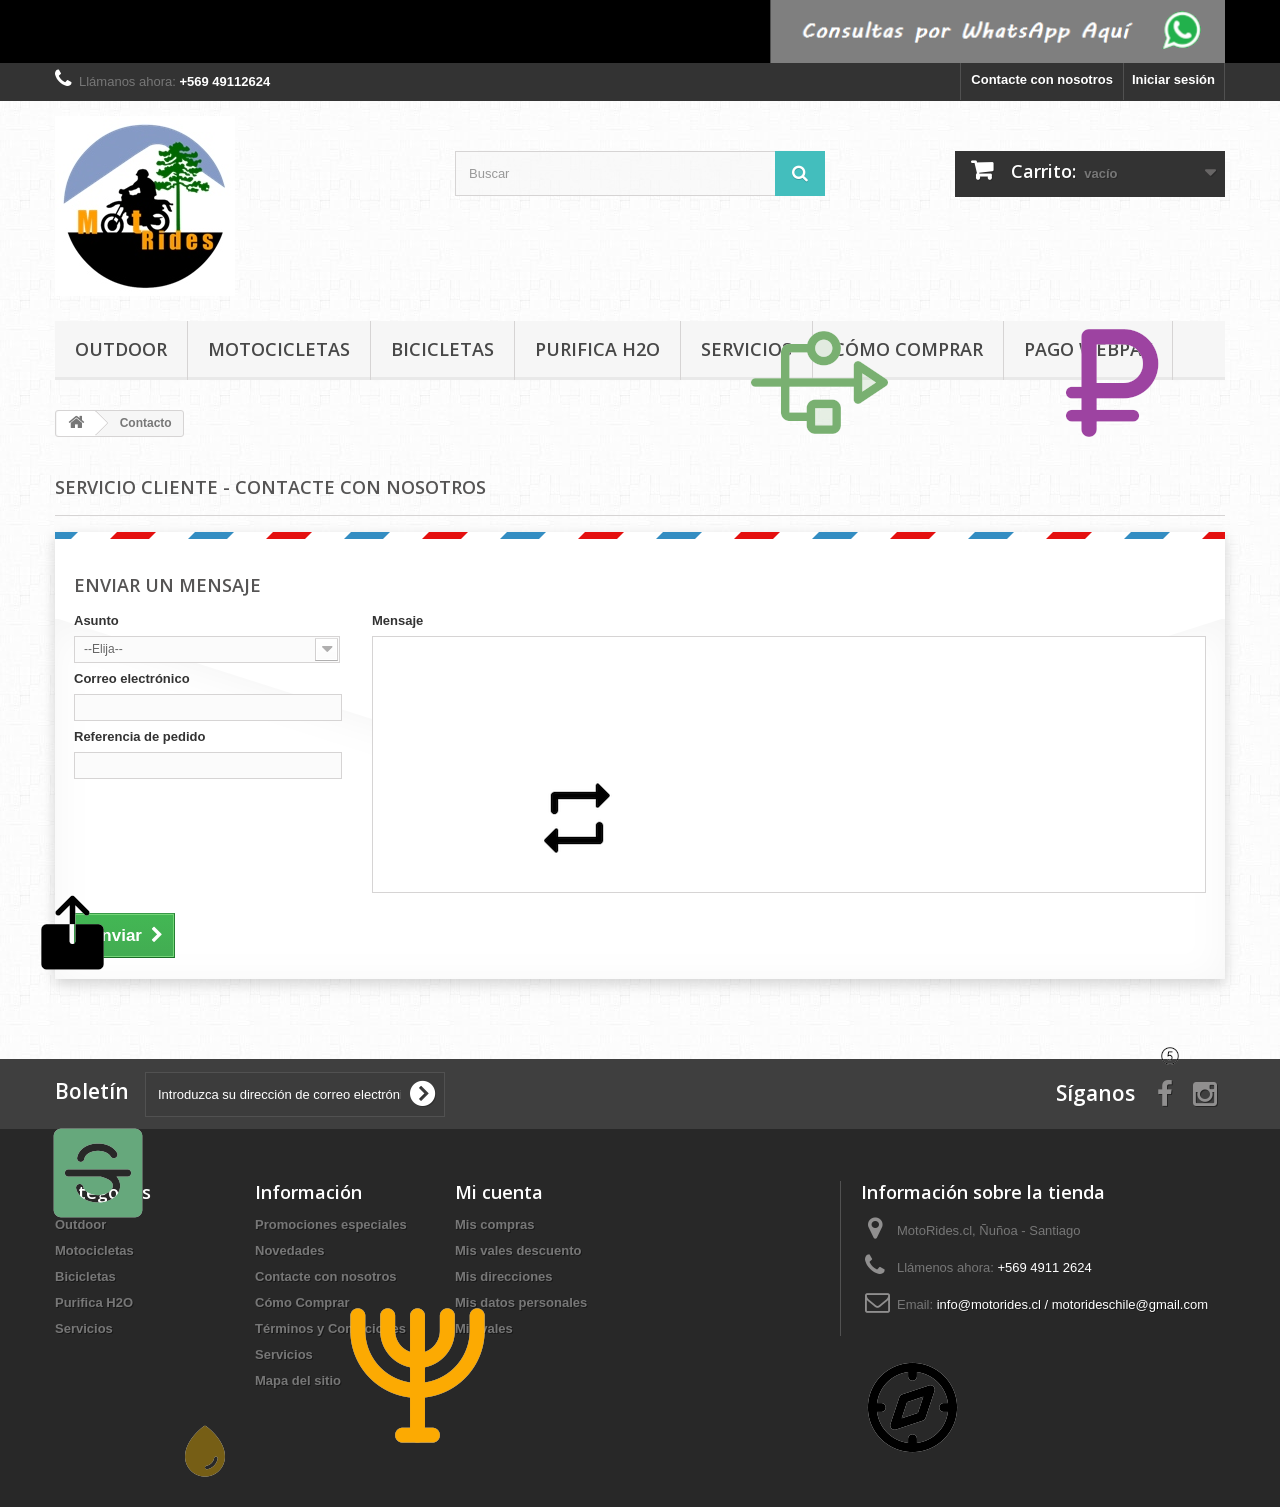 The width and height of the screenshot is (1280, 1507). I want to click on adjust water or hydration settings, so click(205, 1453).